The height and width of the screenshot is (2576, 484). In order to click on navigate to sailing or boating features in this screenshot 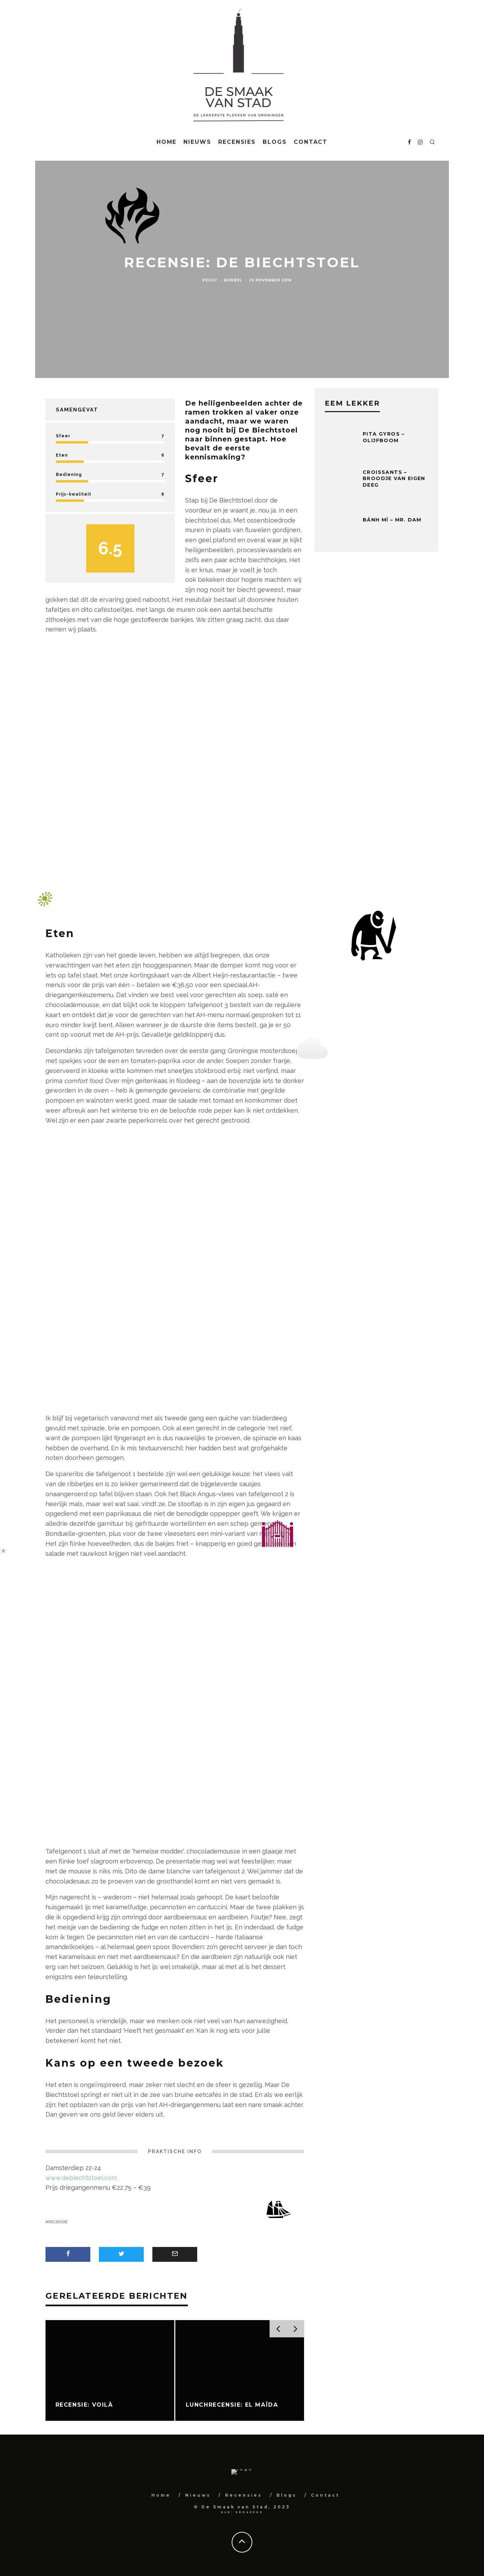, I will do `click(278, 2209)`.